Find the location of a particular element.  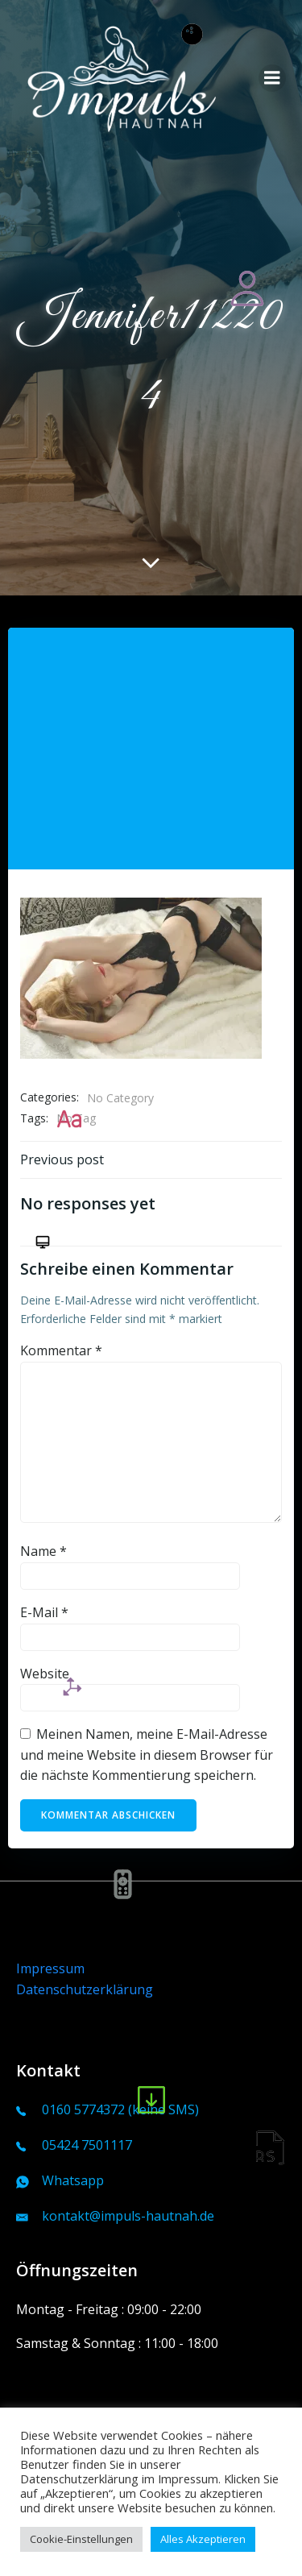

access remote control settings is located at coordinates (122, 1884).